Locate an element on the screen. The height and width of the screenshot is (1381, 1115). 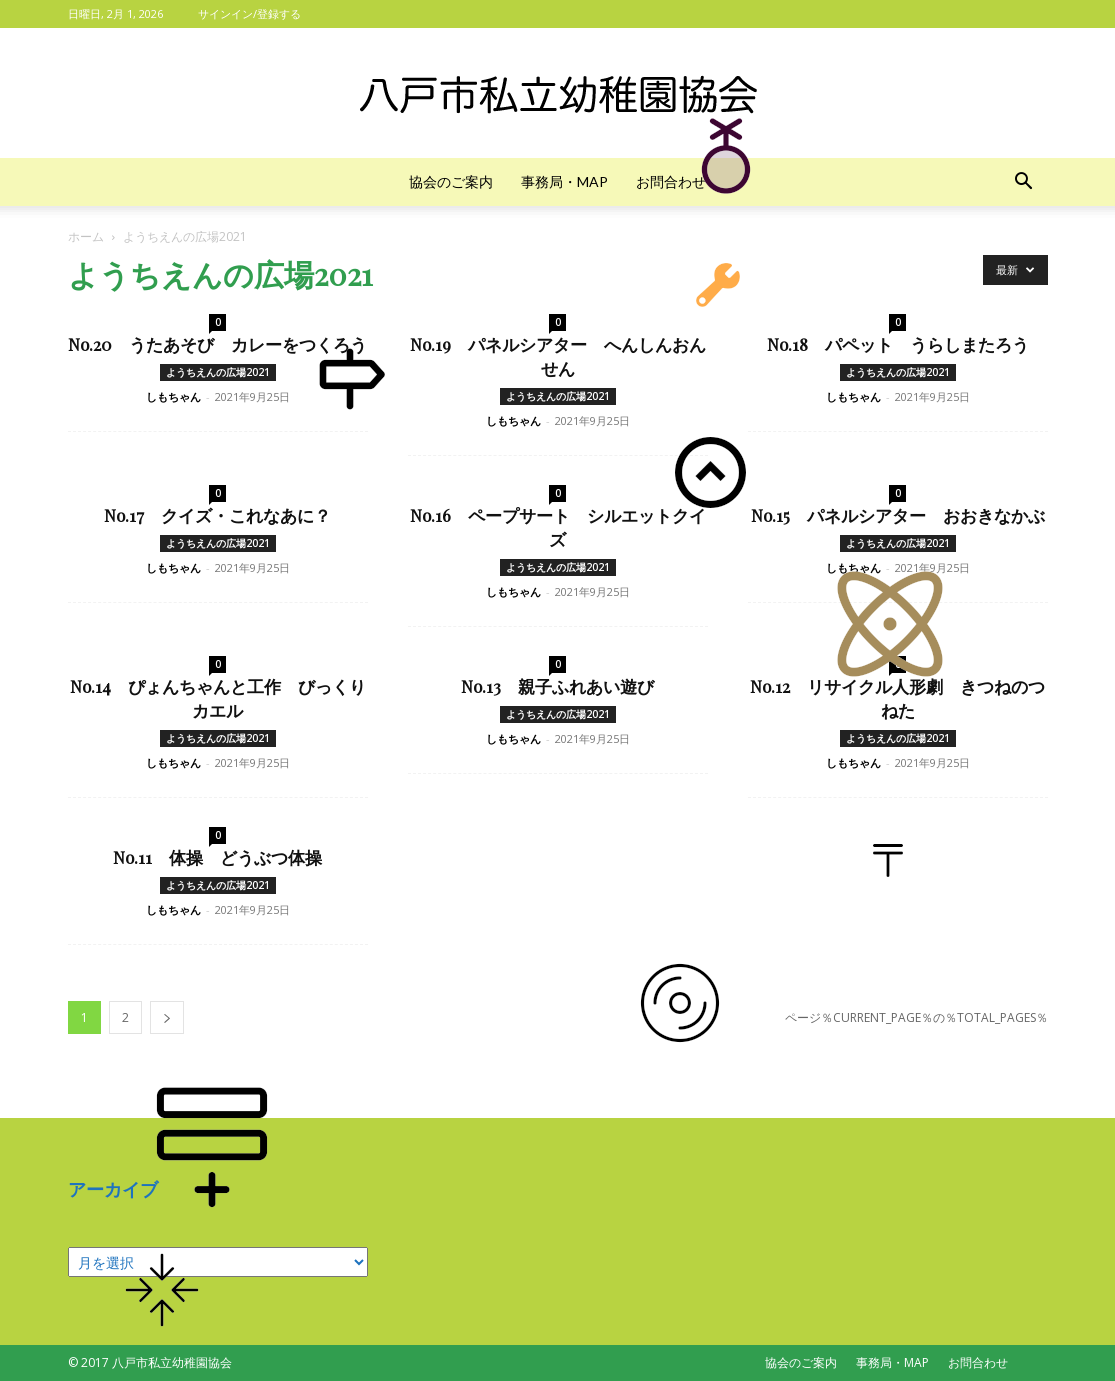
navigate to directions or wayfinding is located at coordinates (350, 379).